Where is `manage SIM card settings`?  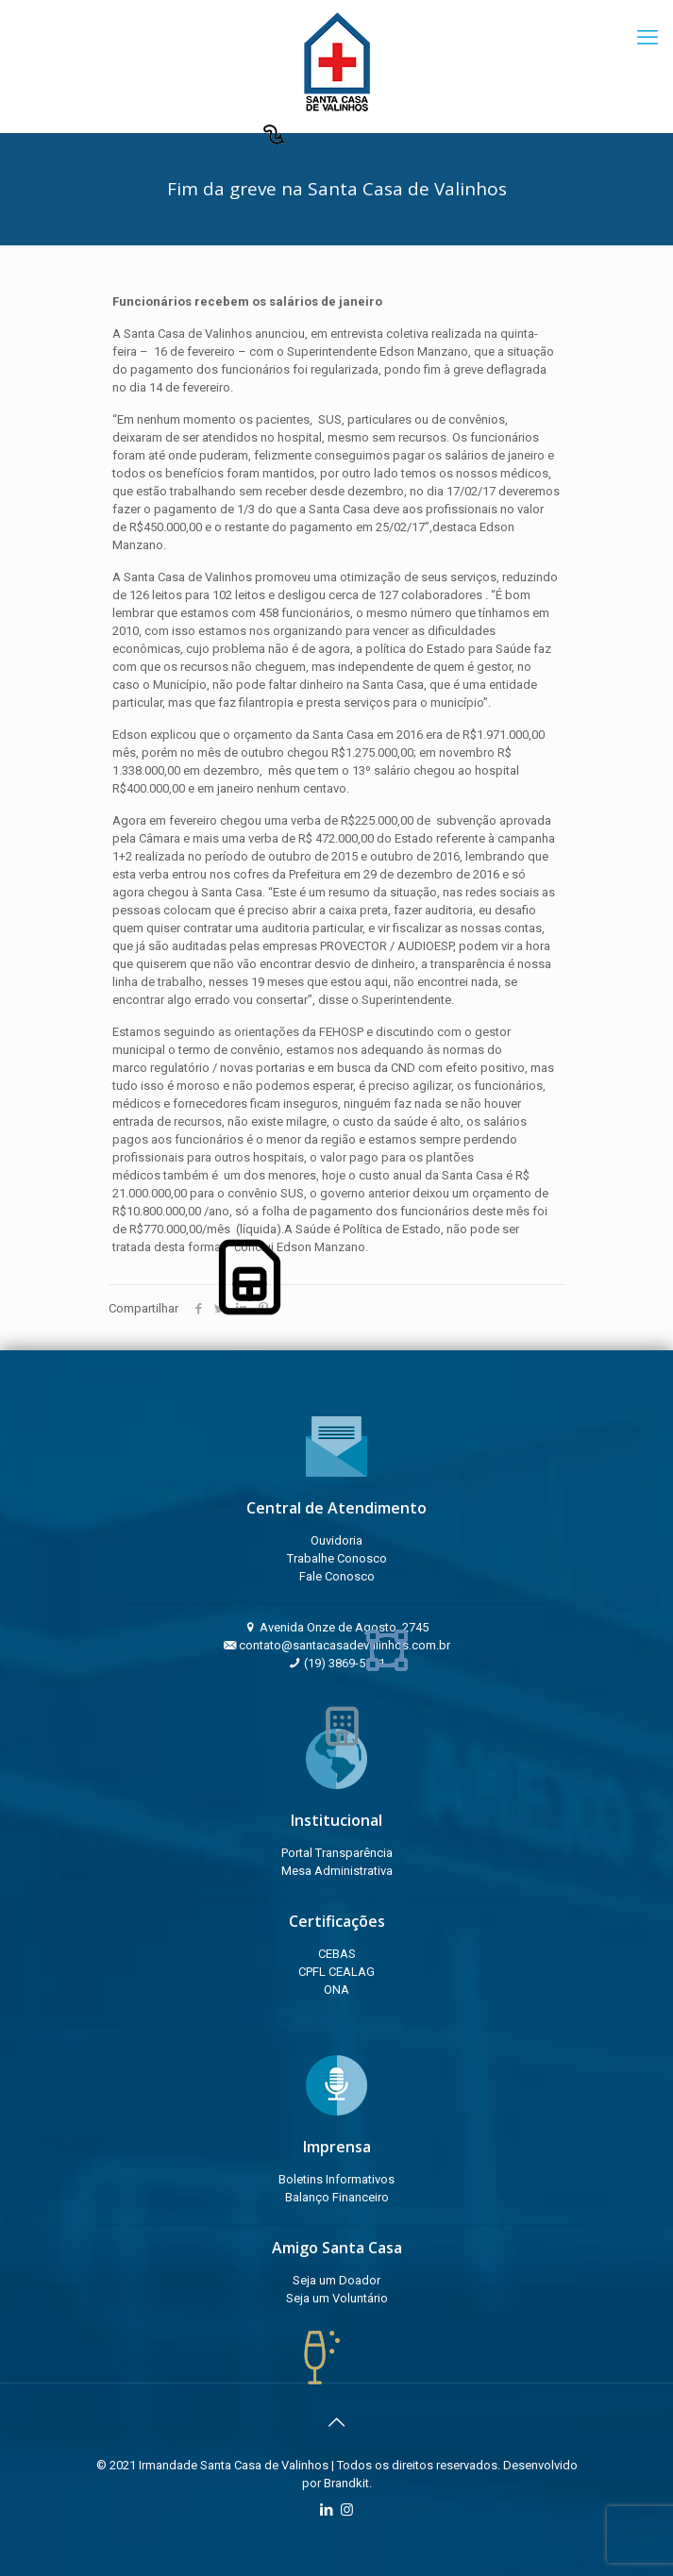 manage SIM card settings is located at coordinates (249, 1277).